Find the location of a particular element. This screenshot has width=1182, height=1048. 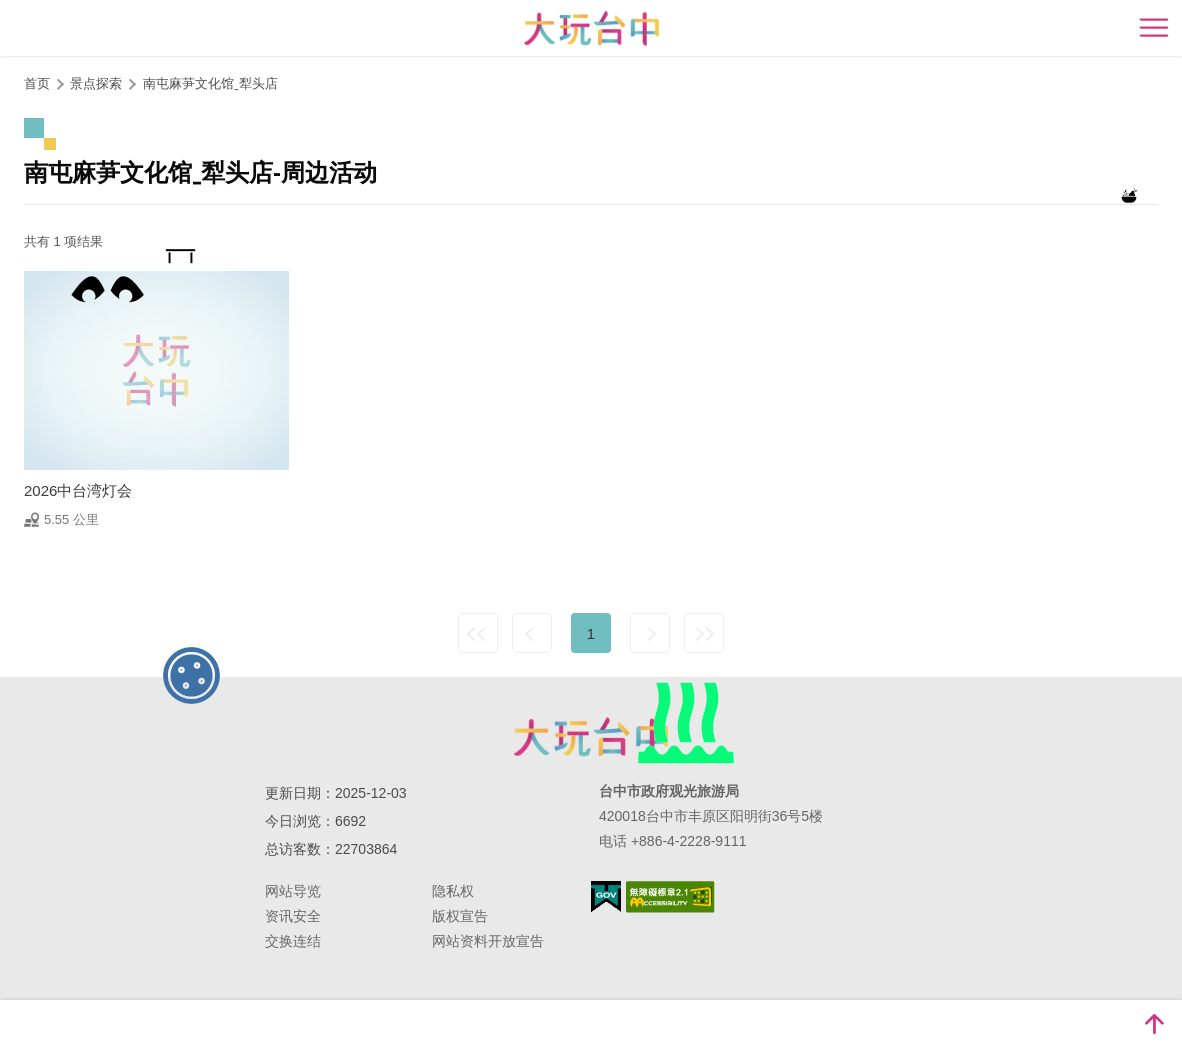

indicates a worried or anxious state is located at coordinates (107, 292).